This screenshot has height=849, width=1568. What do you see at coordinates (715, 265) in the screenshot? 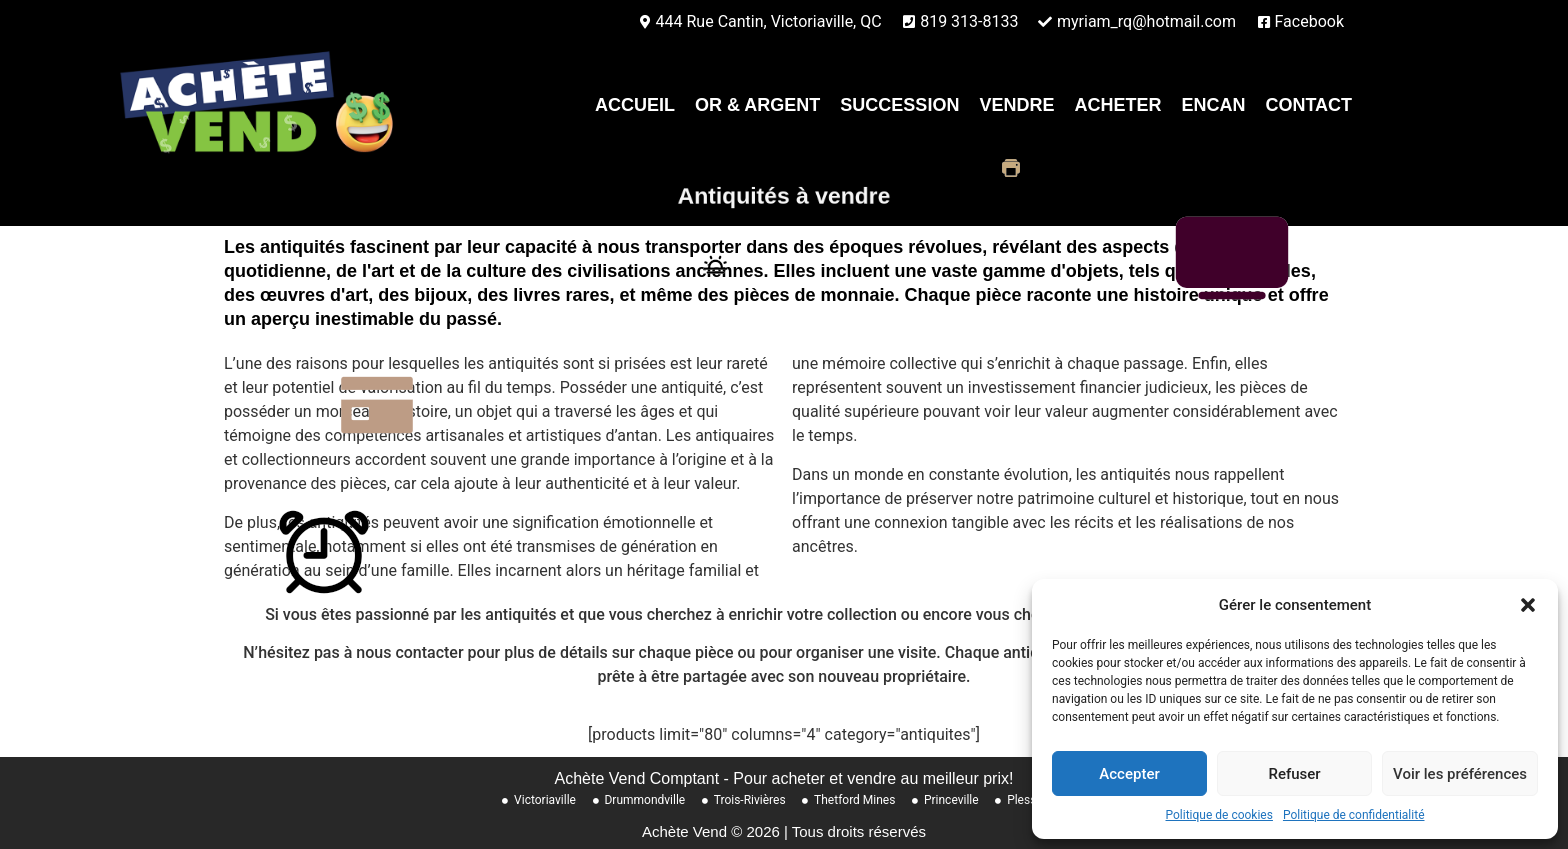
I see `sunrise or sunset indicator` at bounding box center [715, 265].